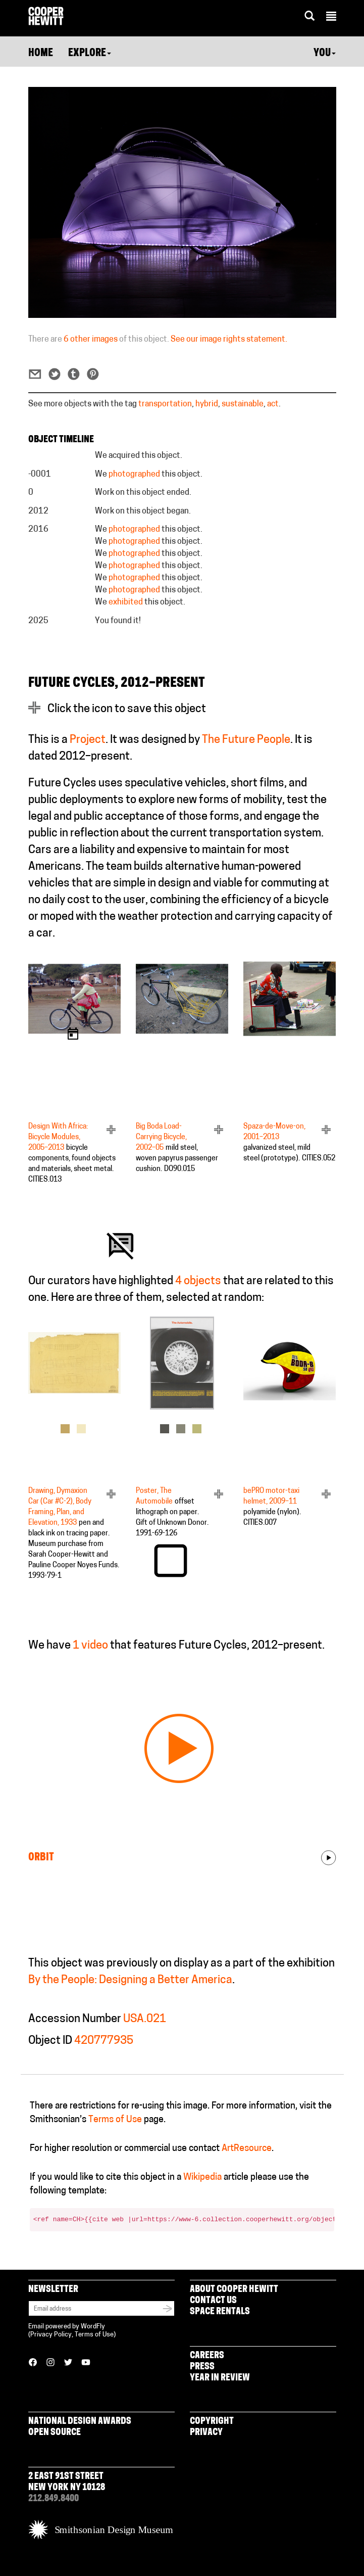 Image resolution: width=364 pixels, height=2576 pixels. I want to click on mute or disable speaker notes, so click(121, 1245).